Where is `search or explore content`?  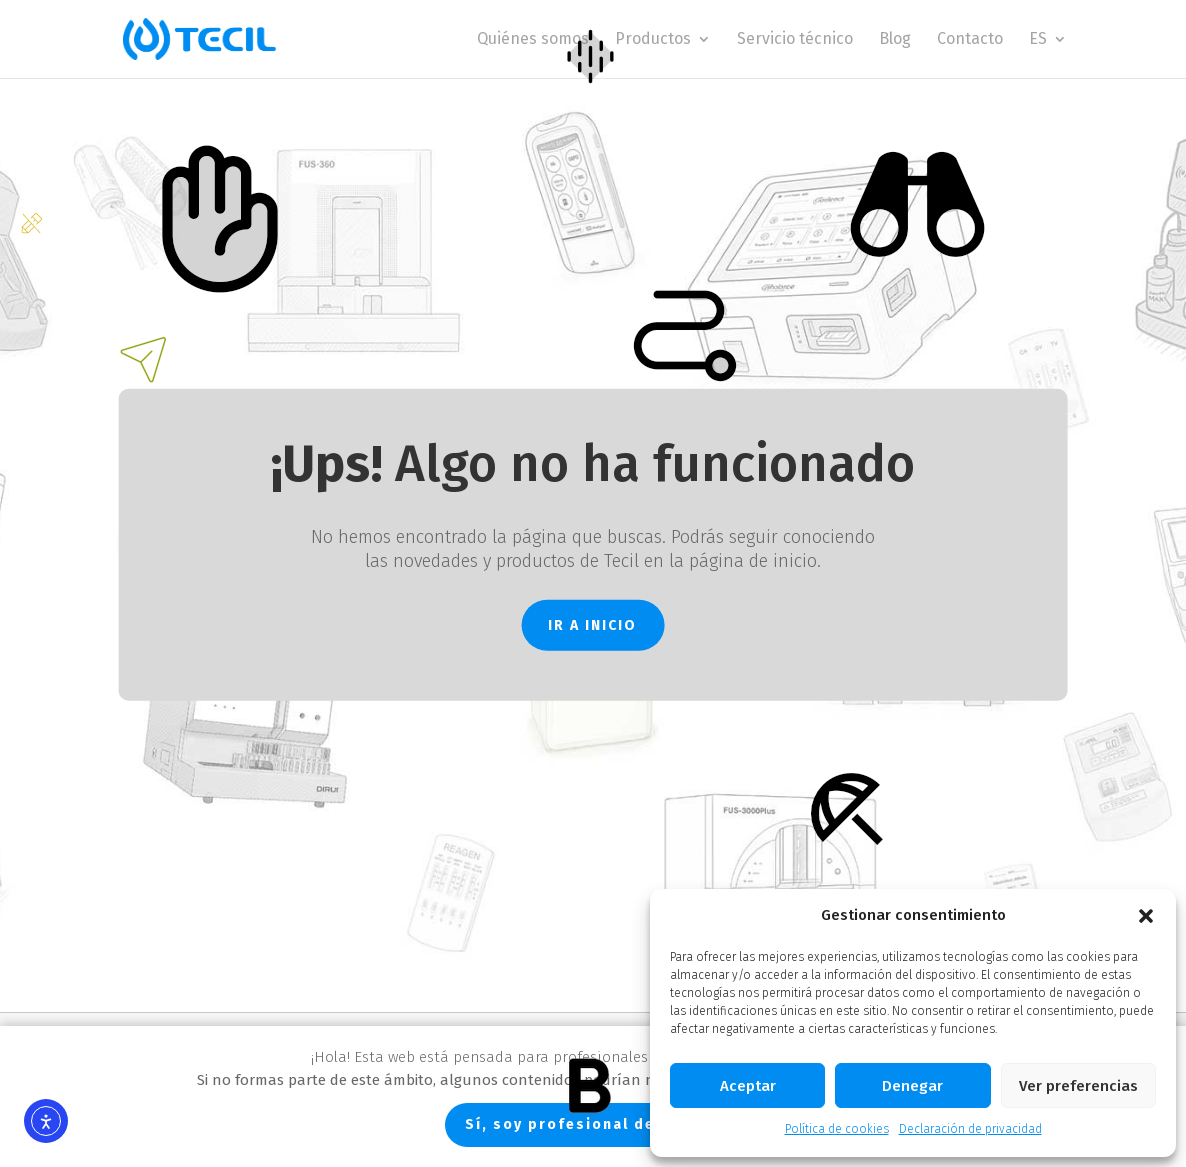
search or explore content is located at coordinates (917, 204).